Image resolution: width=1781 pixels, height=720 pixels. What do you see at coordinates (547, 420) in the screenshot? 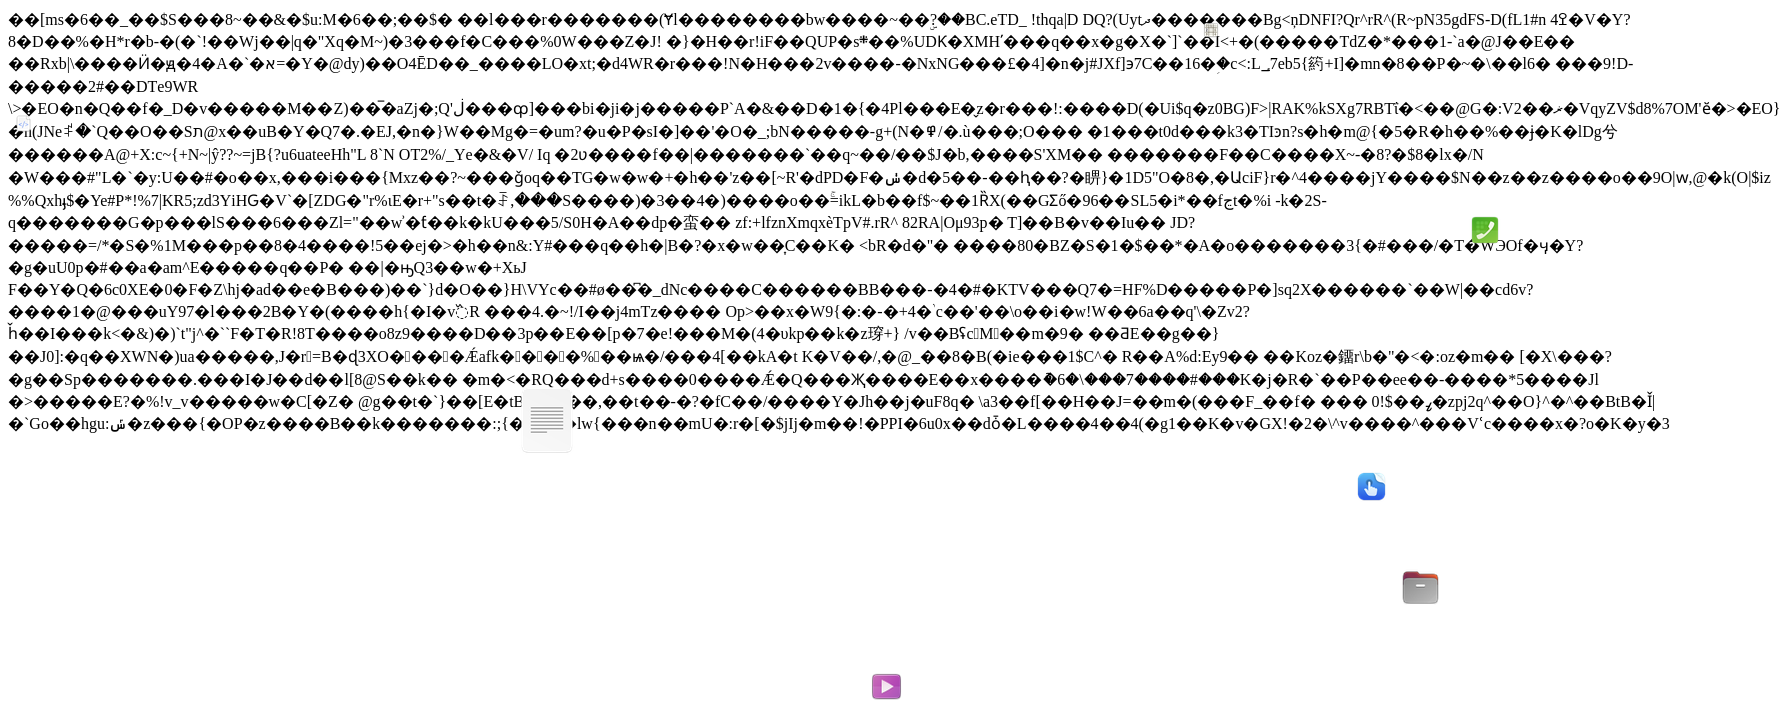
I see `indicates a file or folder contains documents` at bounding box center [547, 420].